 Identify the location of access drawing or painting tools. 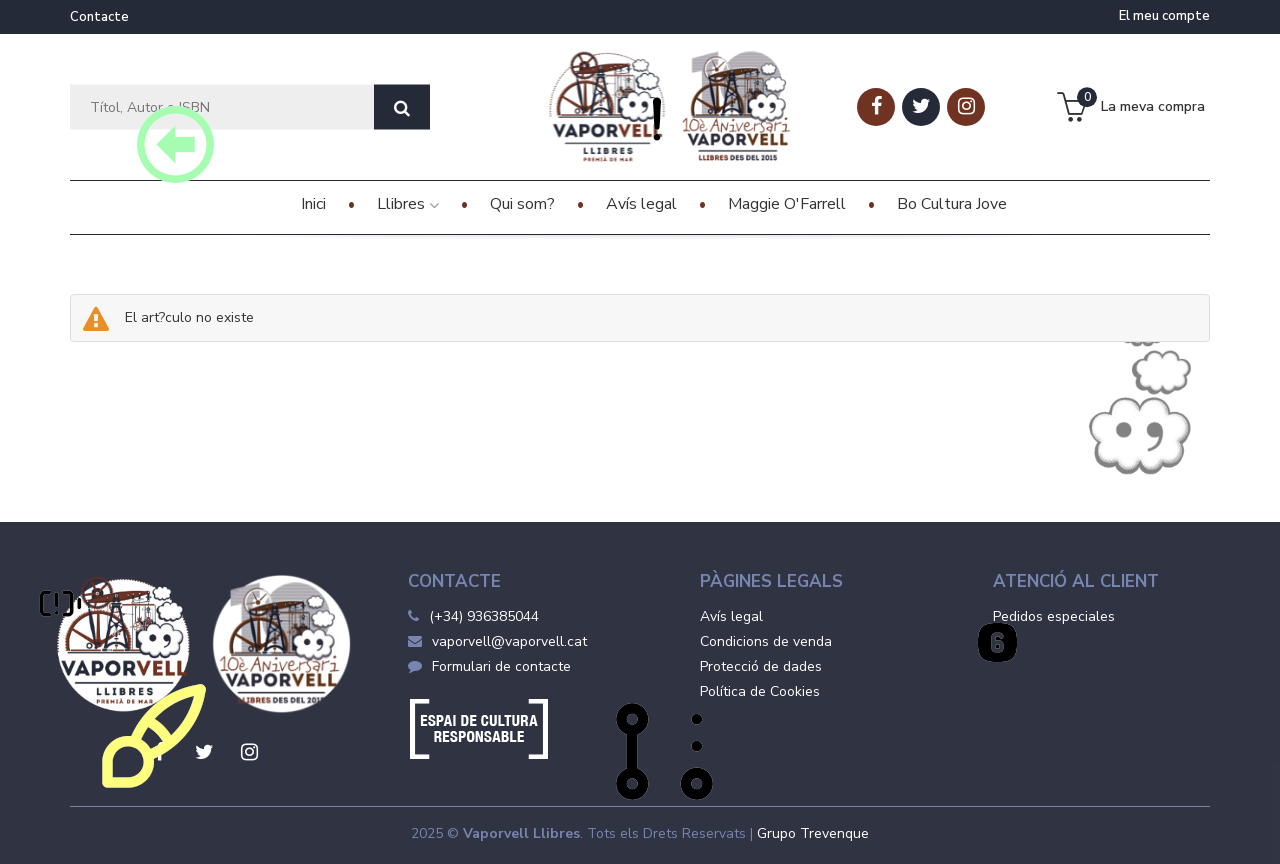
(154, 736).